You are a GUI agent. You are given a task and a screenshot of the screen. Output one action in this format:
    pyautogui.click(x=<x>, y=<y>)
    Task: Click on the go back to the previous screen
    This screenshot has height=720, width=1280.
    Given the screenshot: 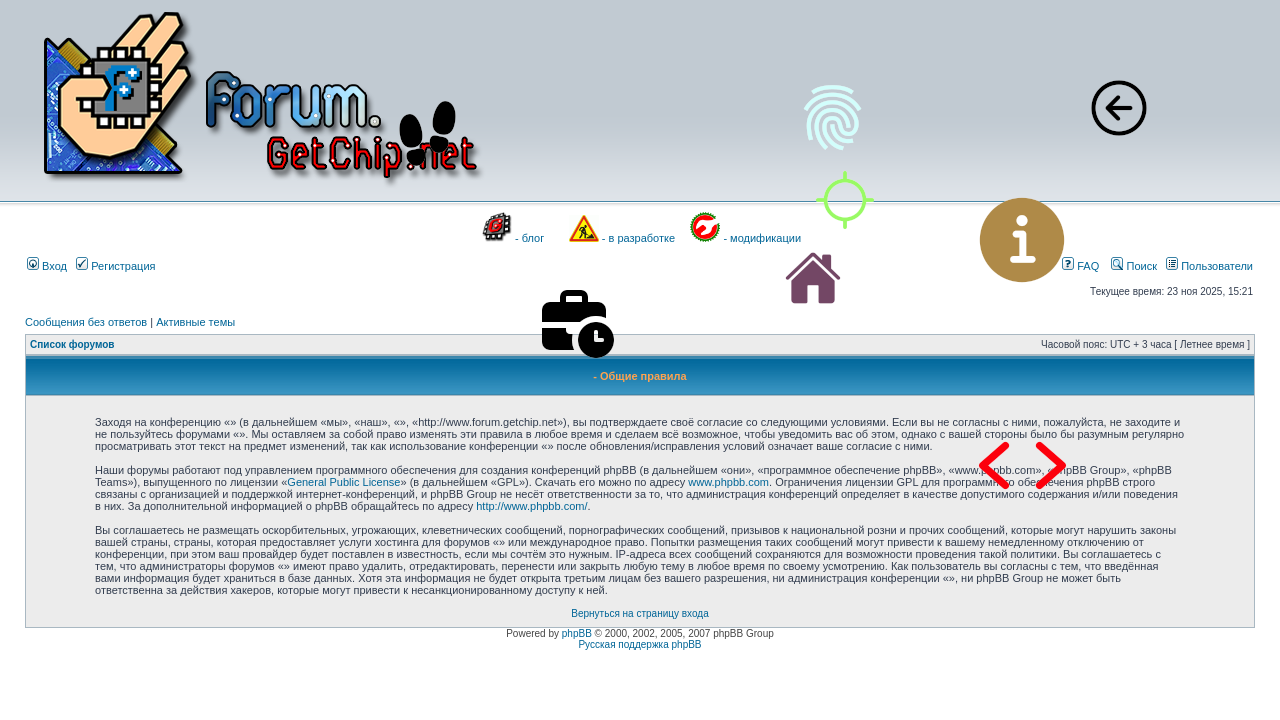 What is the action you would take?
    pyautogui.click(x=1119, y=108)
    